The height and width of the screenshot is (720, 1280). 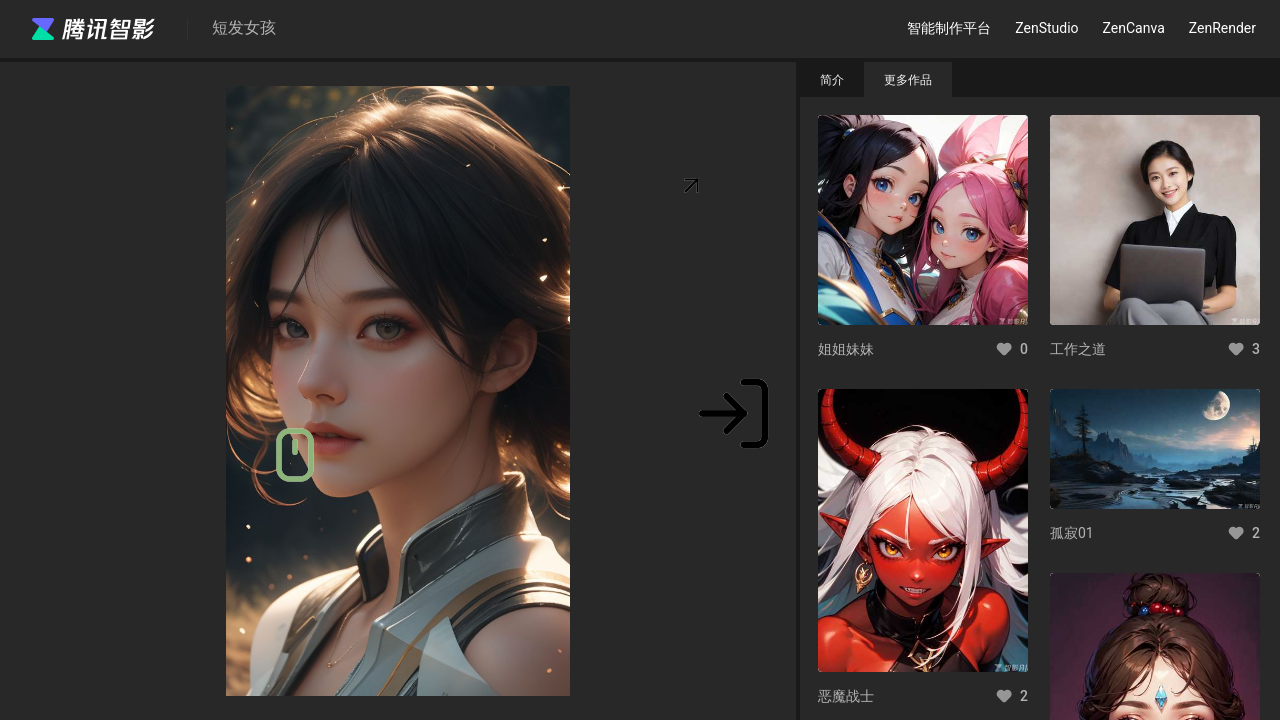 What do you see at coordinates (295, 455) in the screenshot?
I see `mouse input device settings` at bounding box center [295, 455].